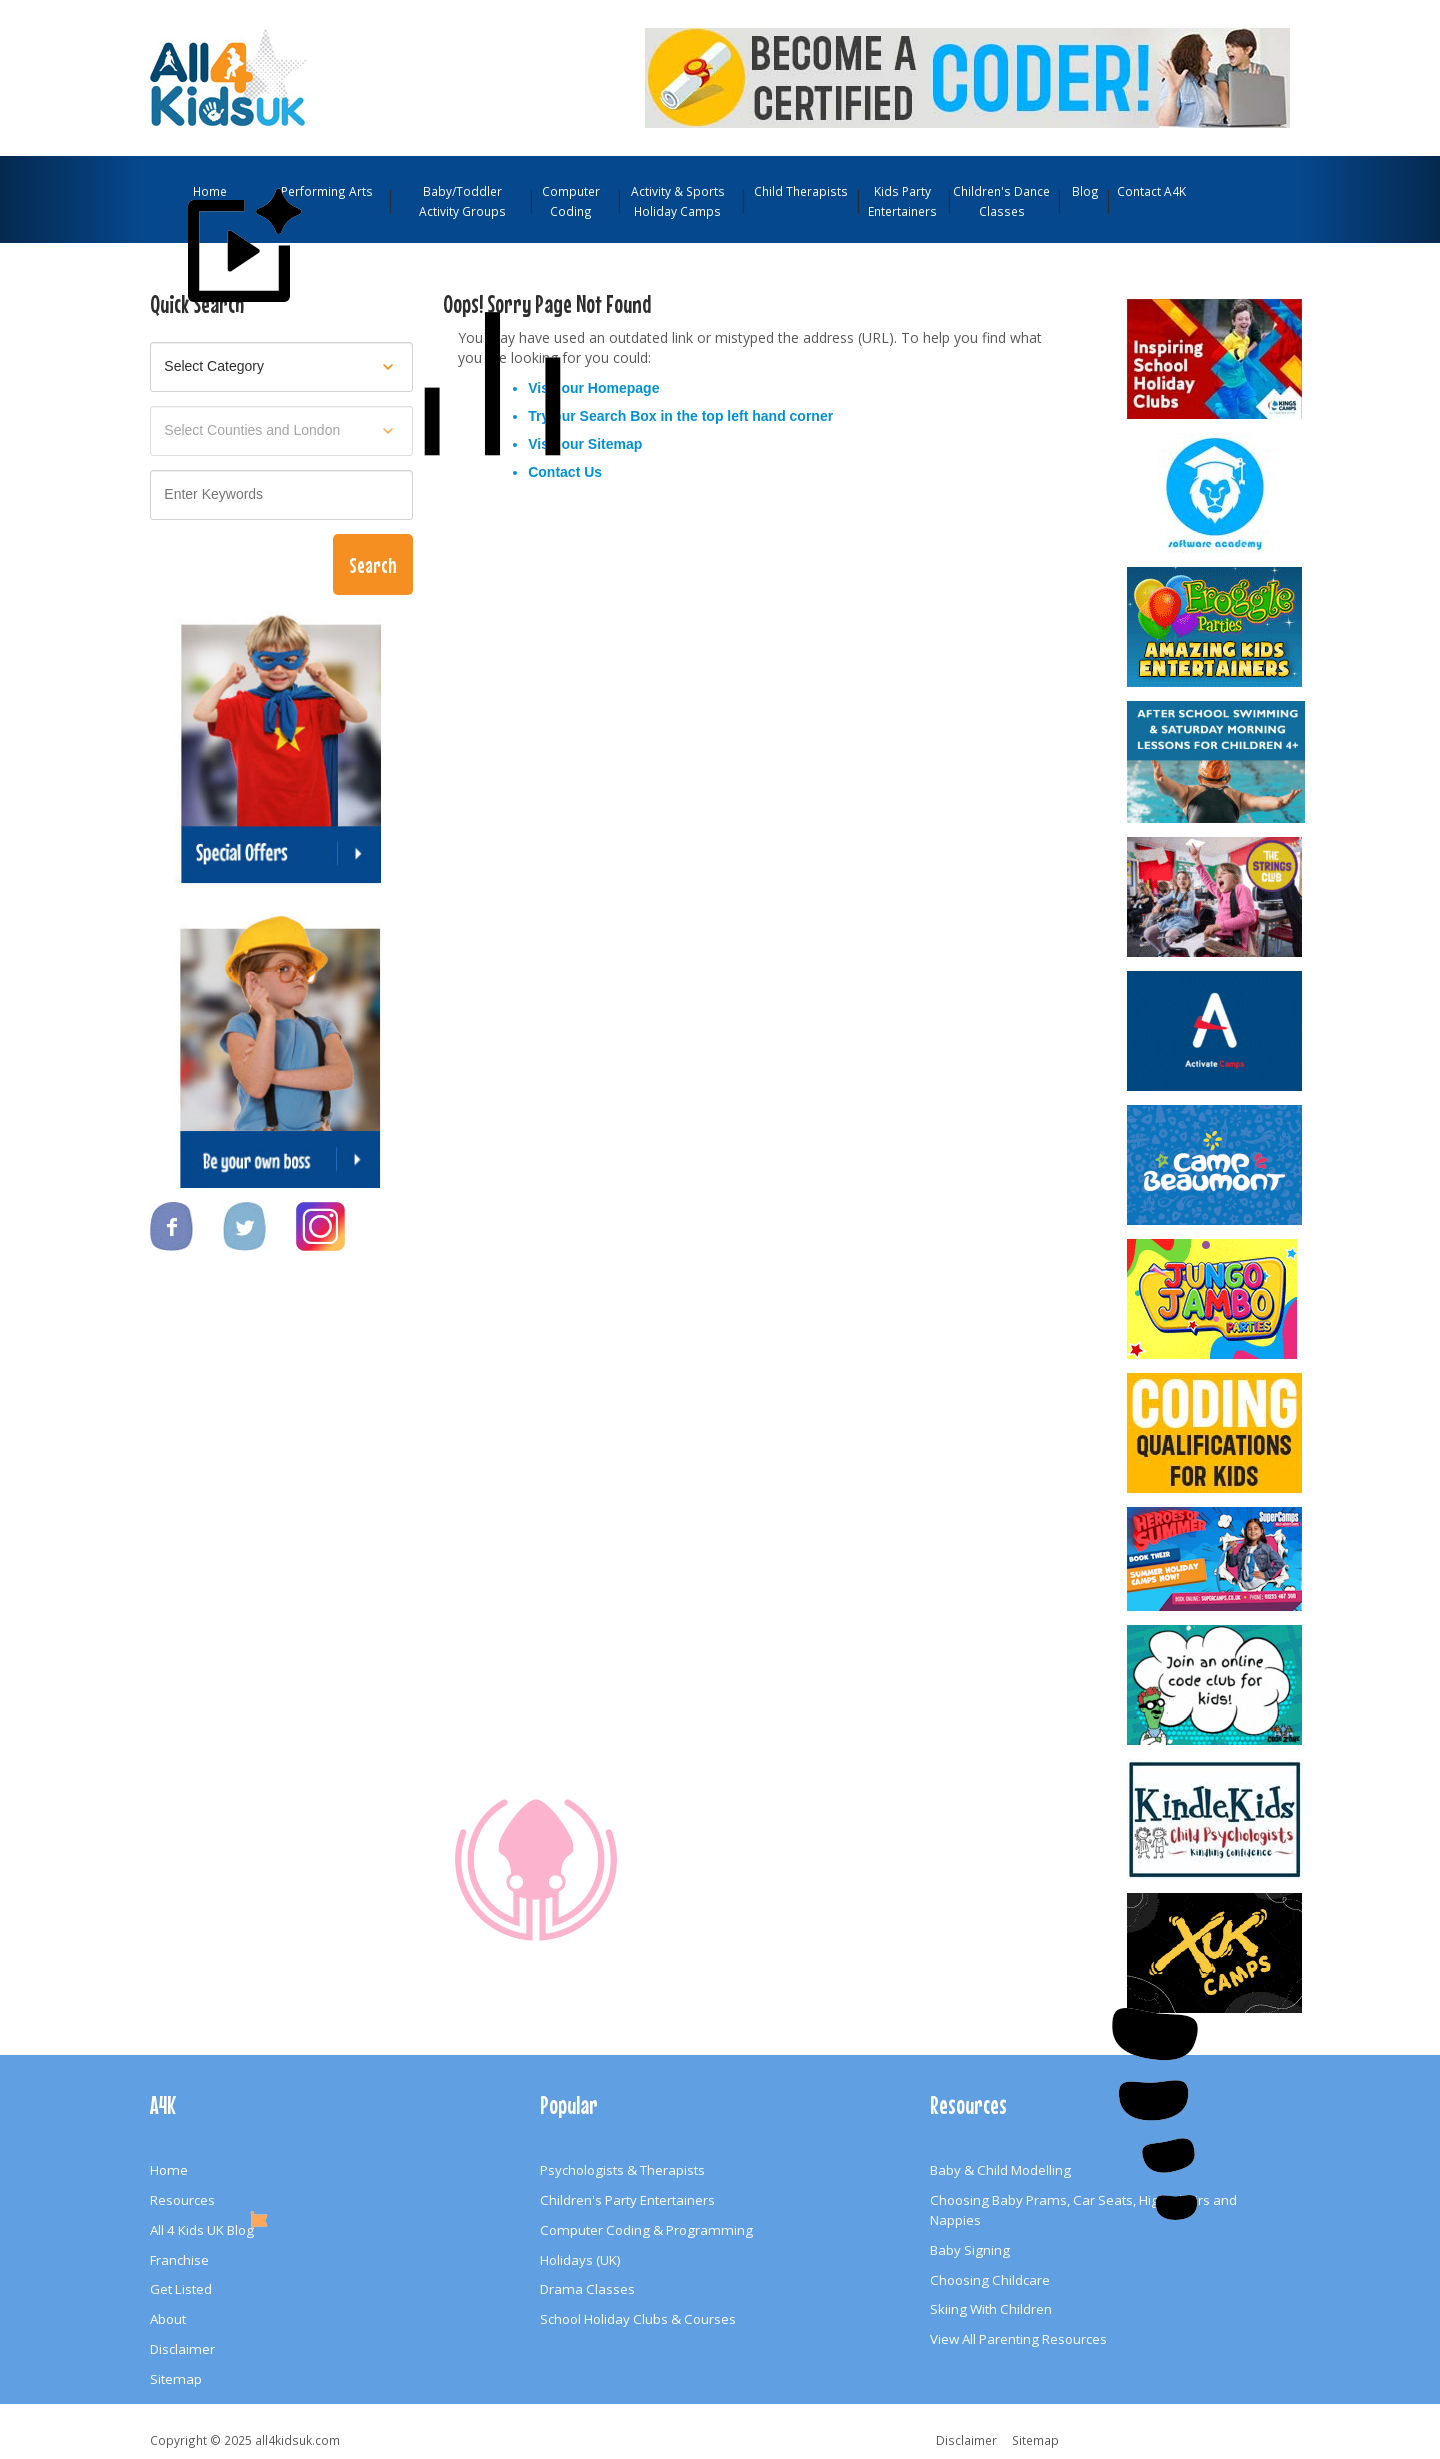  Describe the element at coordinates (1155, 2114) in the screenshot. I see `spine game engine logo` at that location.